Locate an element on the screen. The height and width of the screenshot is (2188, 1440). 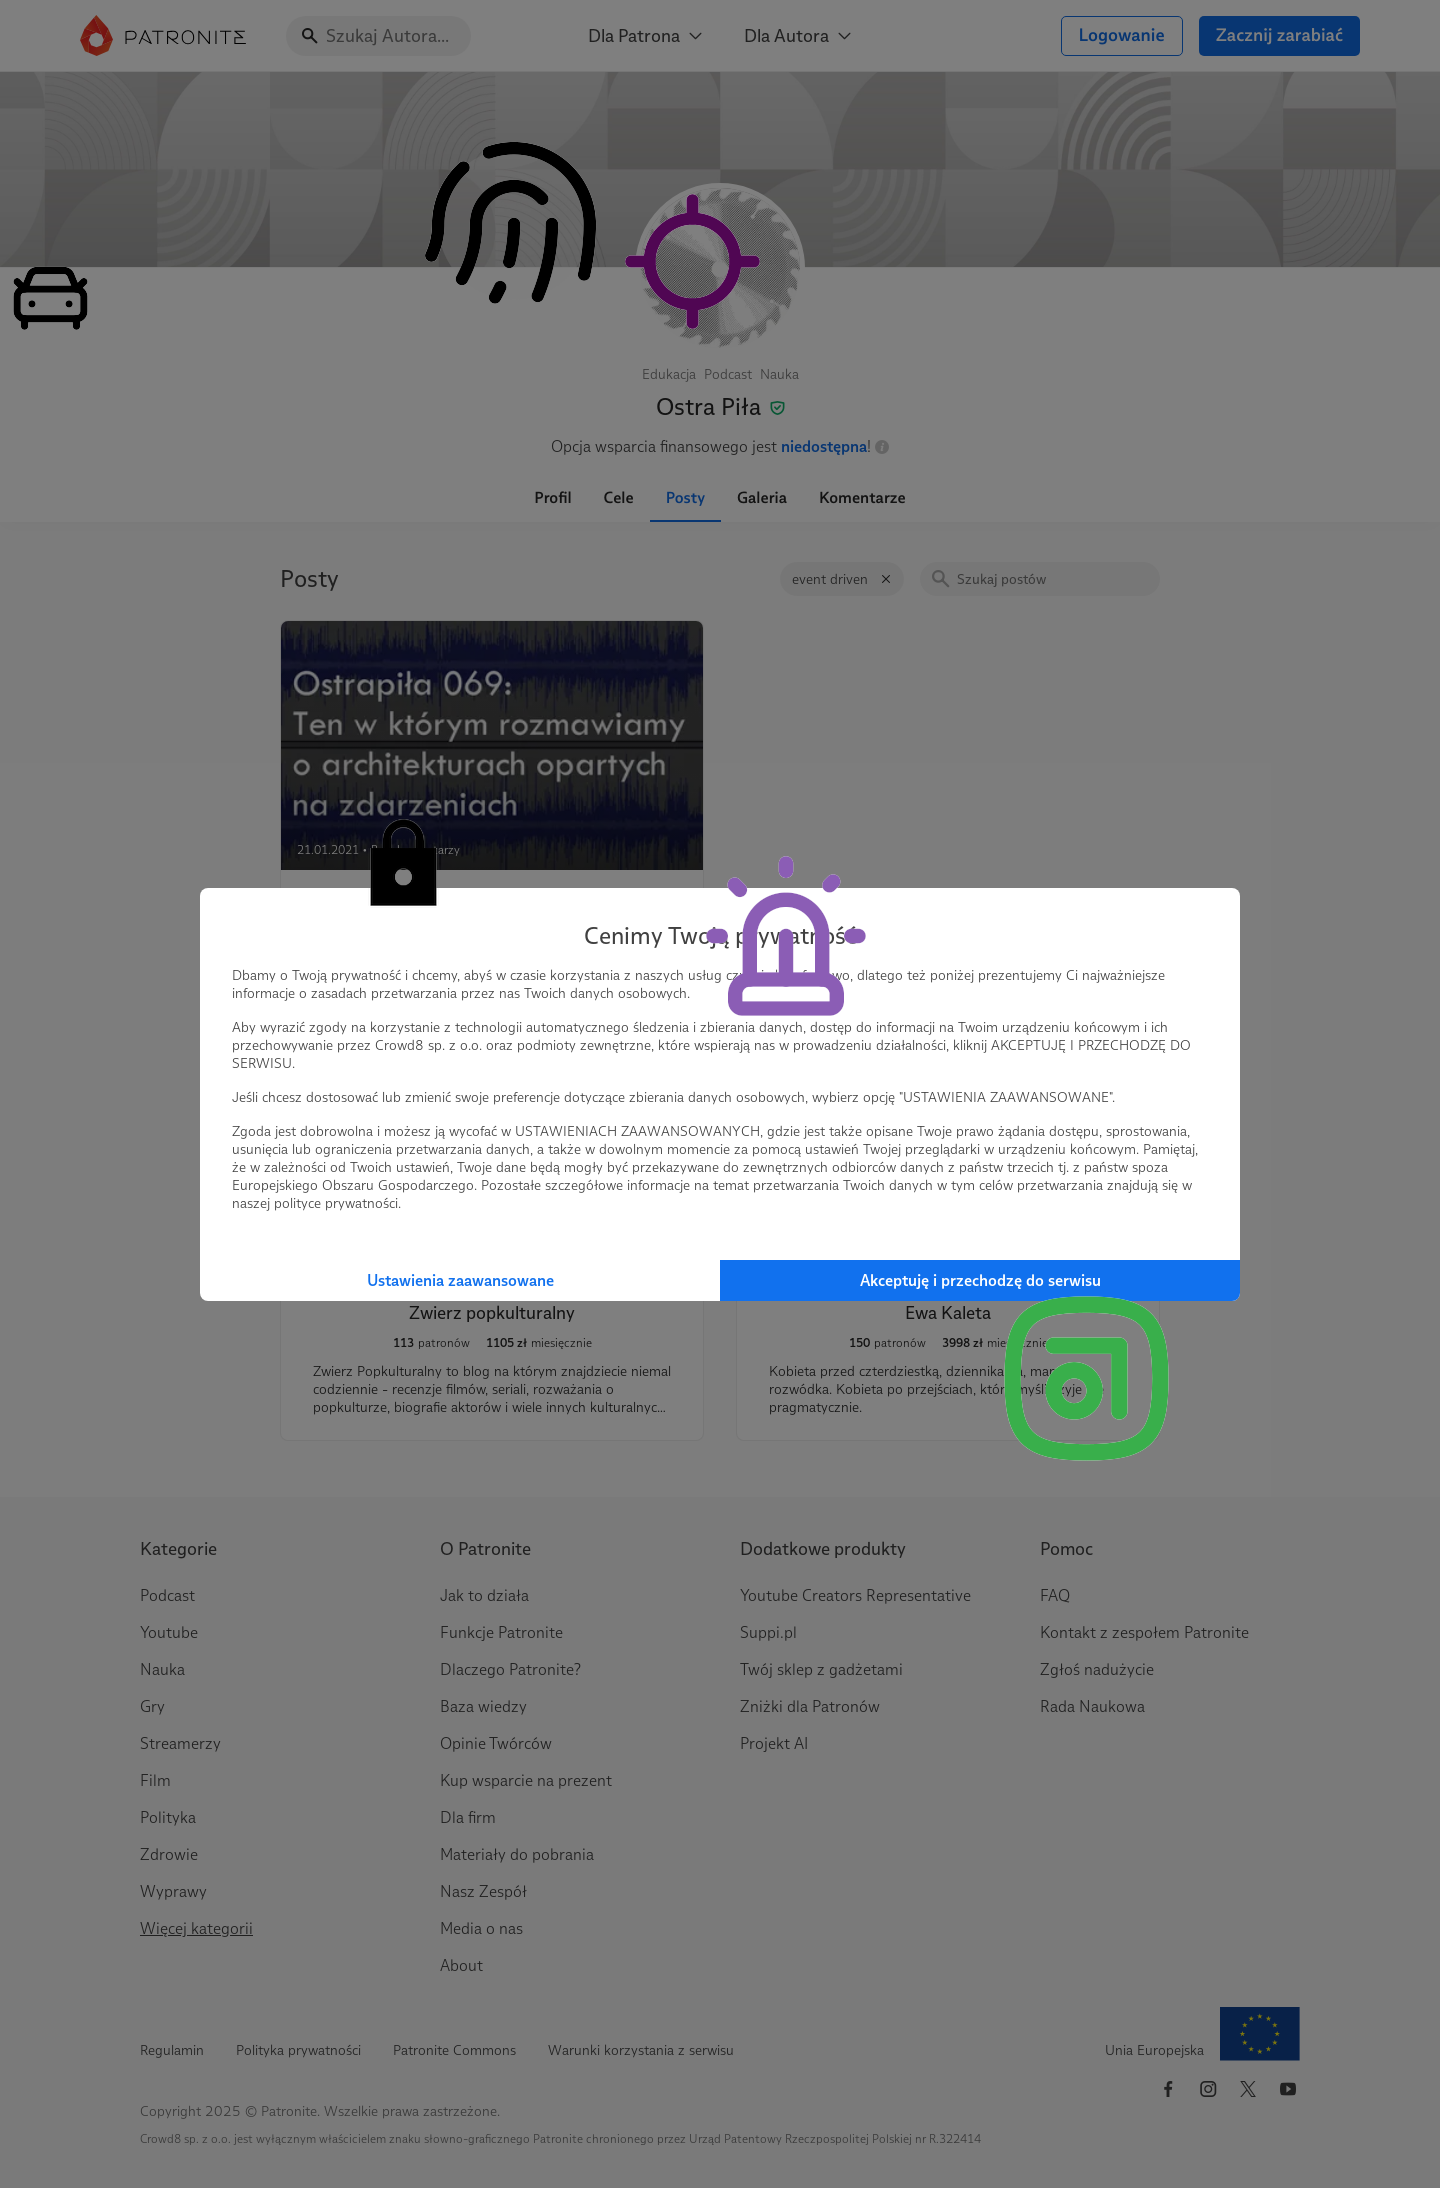
abstract design platform logo is located at coordinates (1086, 1378).